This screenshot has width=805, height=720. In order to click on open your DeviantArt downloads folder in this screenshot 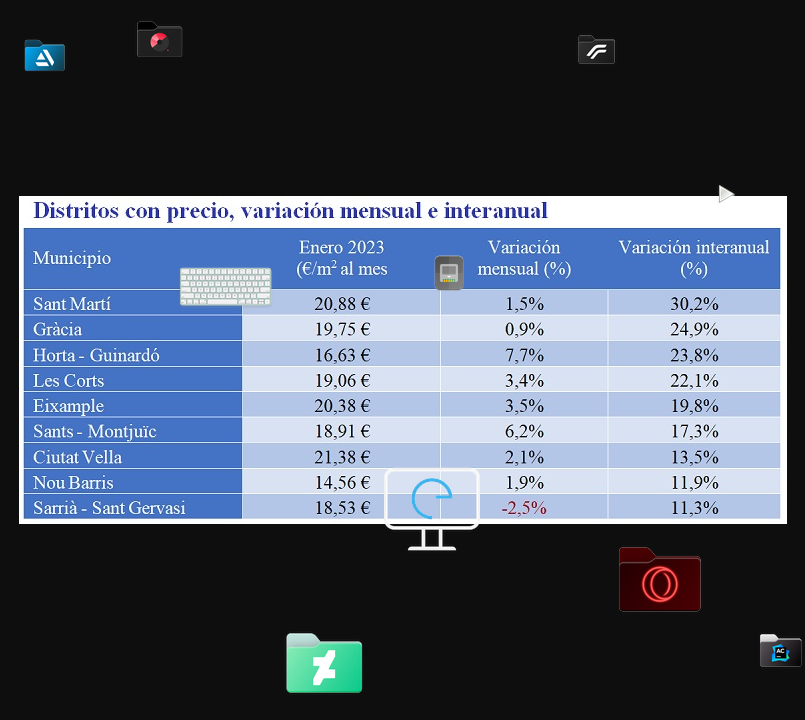, I will do `click(324, 665)`.